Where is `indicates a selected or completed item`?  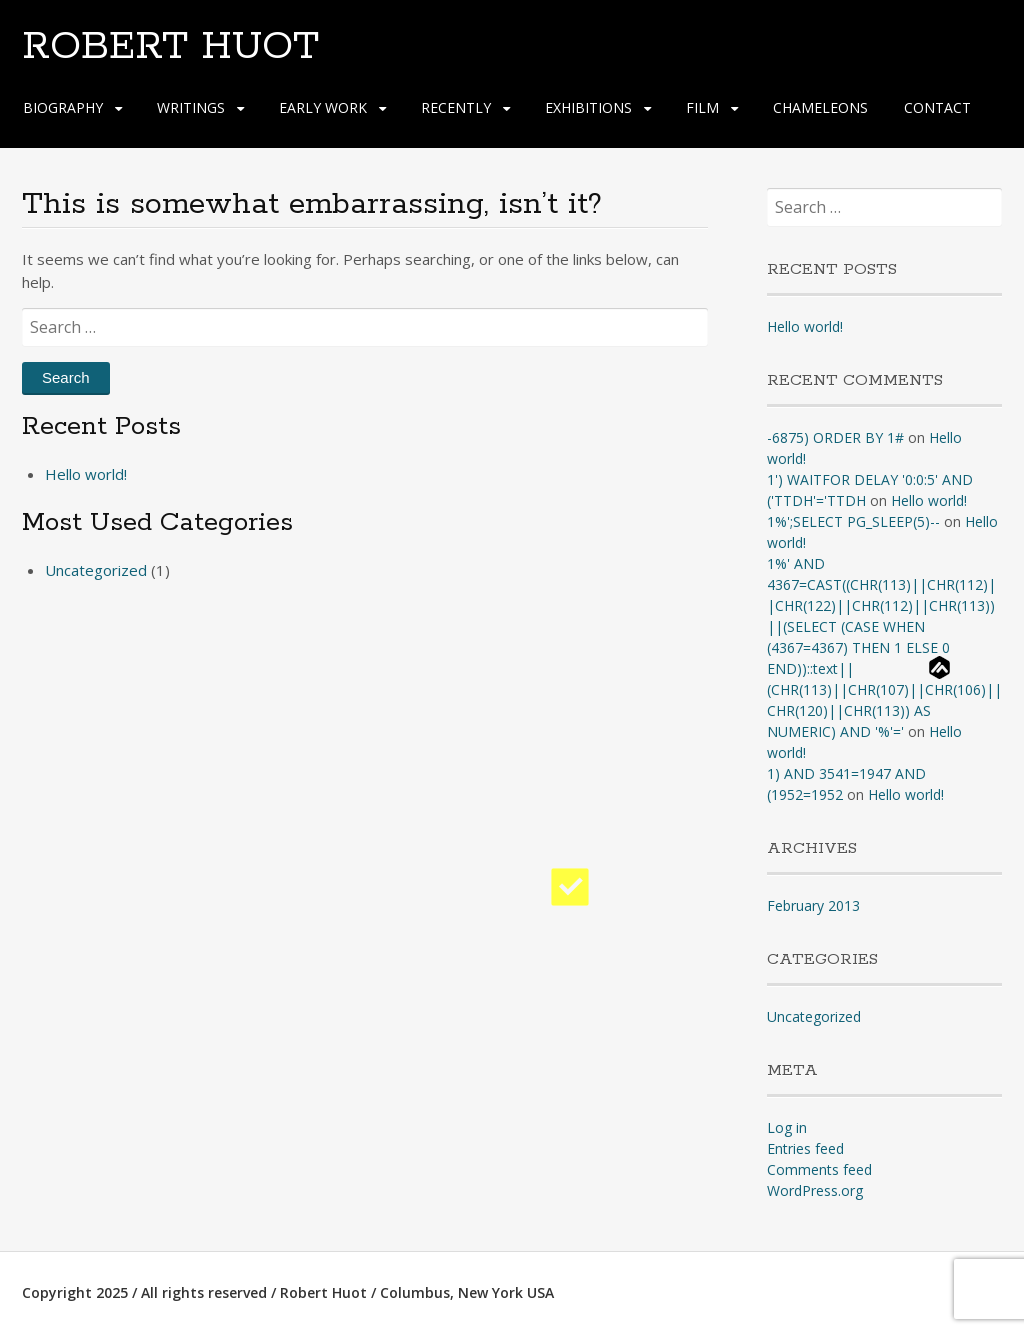 indicates a selected or completed item is located at coordinates (570, 887).